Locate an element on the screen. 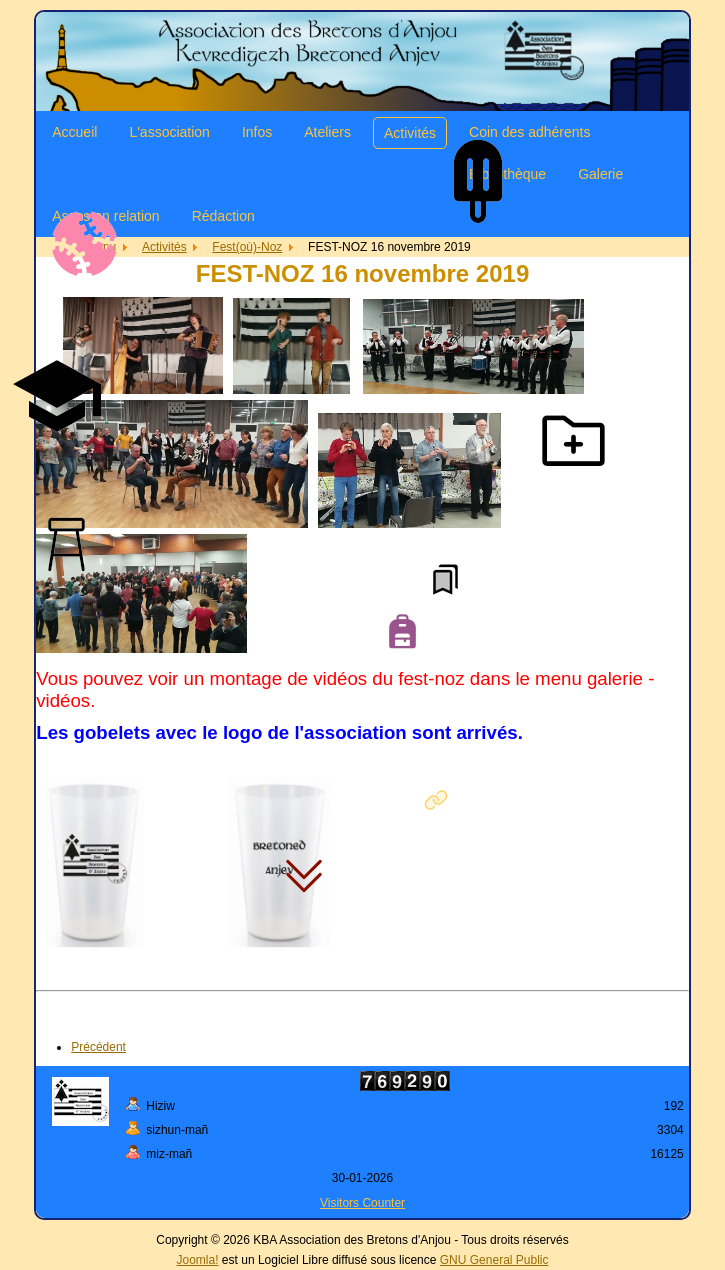  create a new folder is located at coordinates (573, 439).